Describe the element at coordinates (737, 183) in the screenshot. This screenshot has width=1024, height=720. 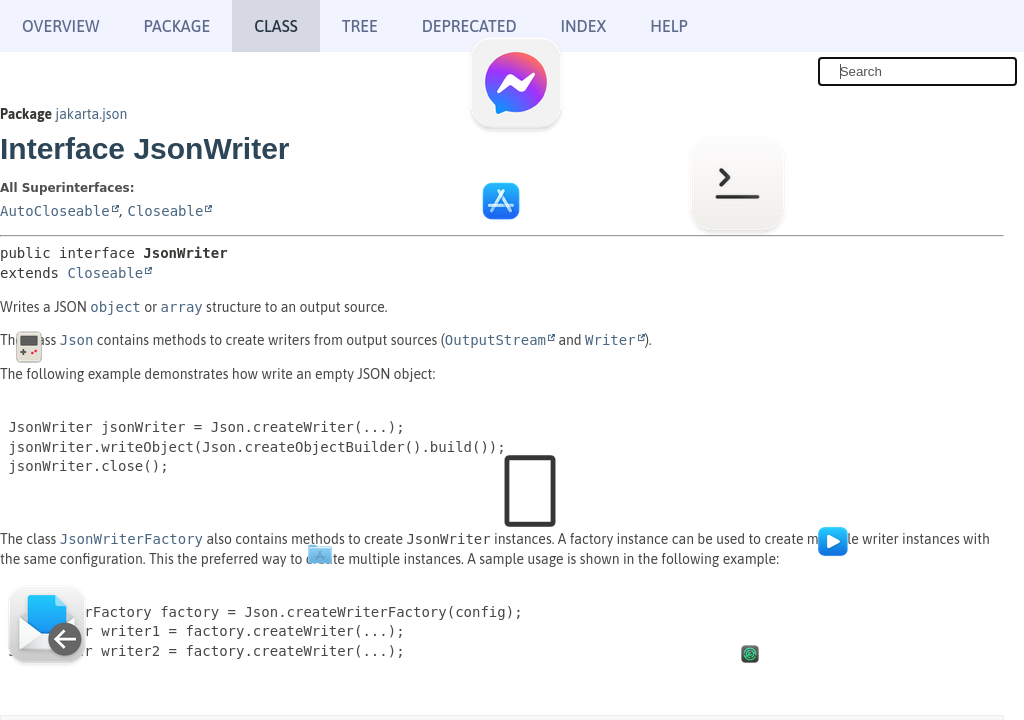
I see `open terminal or command line interface` at that location.